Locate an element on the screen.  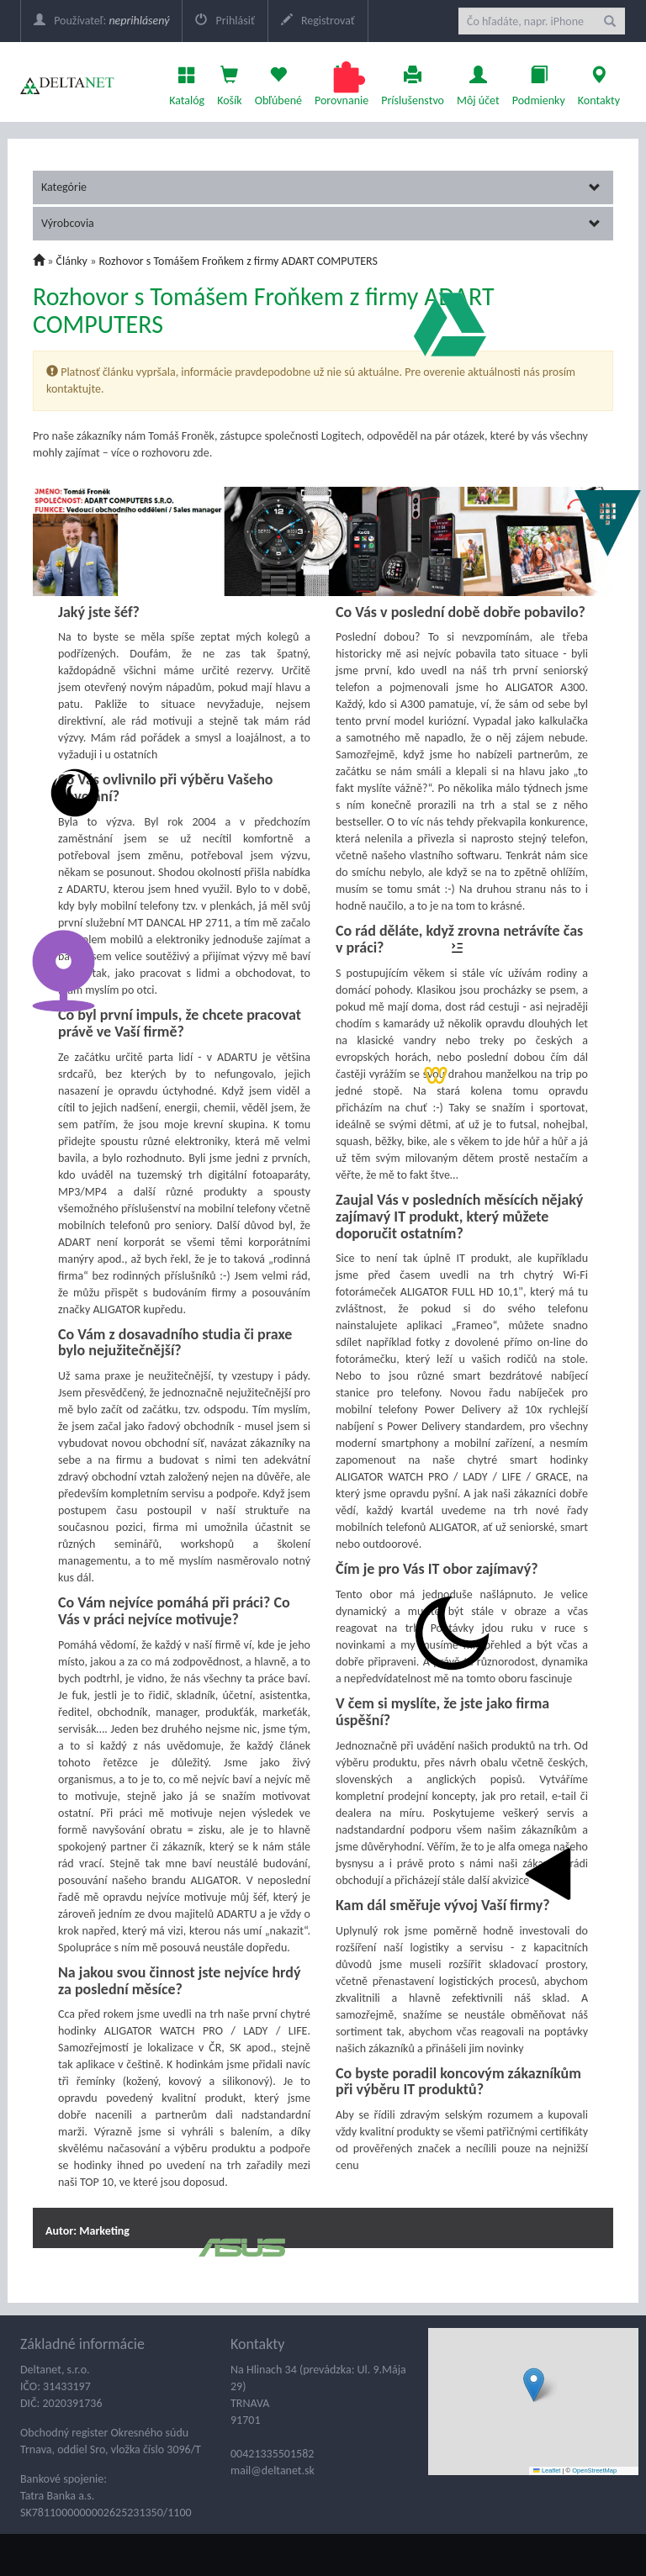
enable dark mode is located at coordinates (452, 1633).